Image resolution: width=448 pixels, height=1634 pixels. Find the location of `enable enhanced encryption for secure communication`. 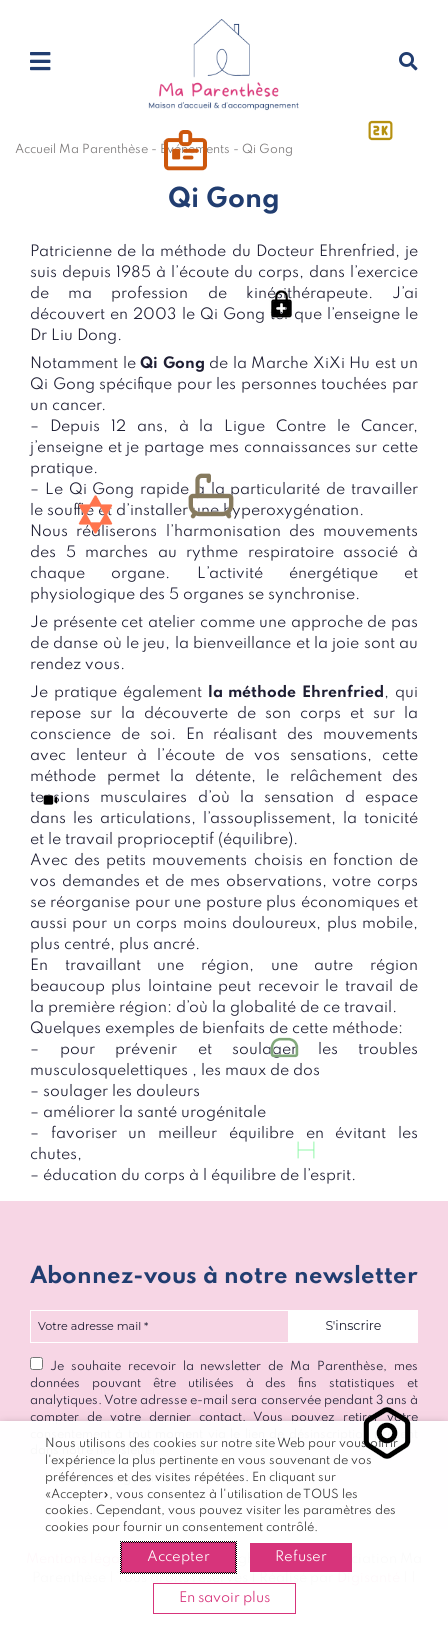

enable enhanced encryption for secure communication is located at coordinates (281, 304).